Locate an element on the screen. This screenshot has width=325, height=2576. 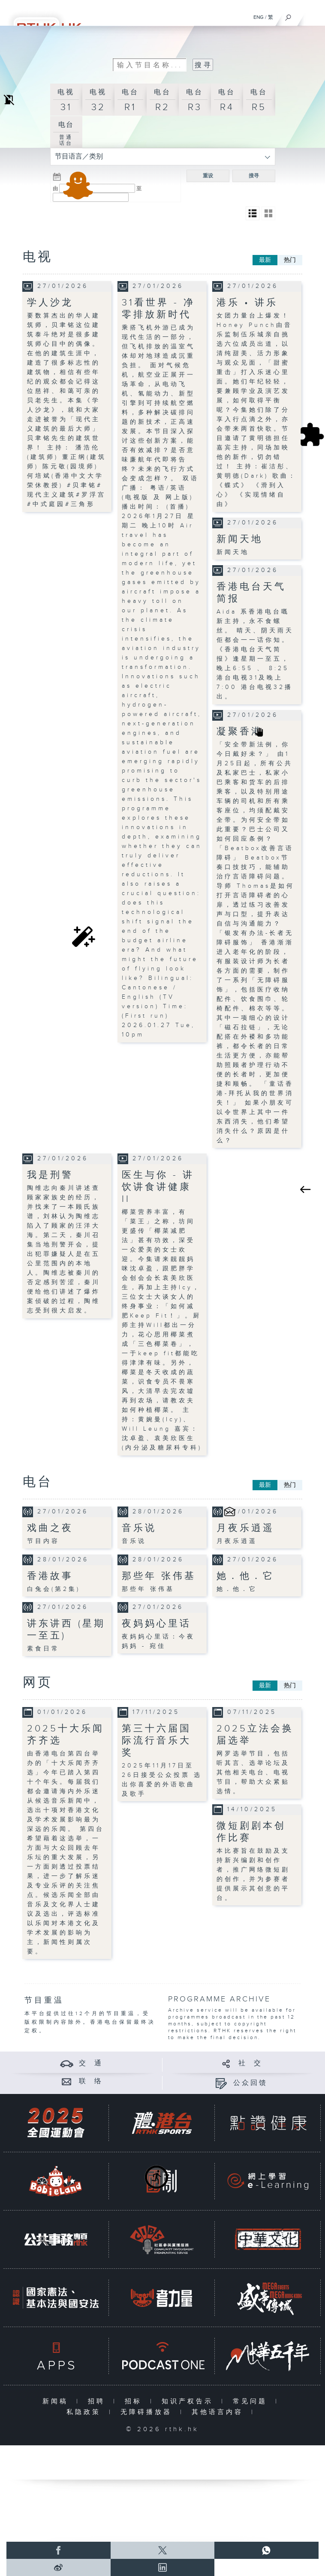
stop or pause an action is located at coordinates (259, 732).